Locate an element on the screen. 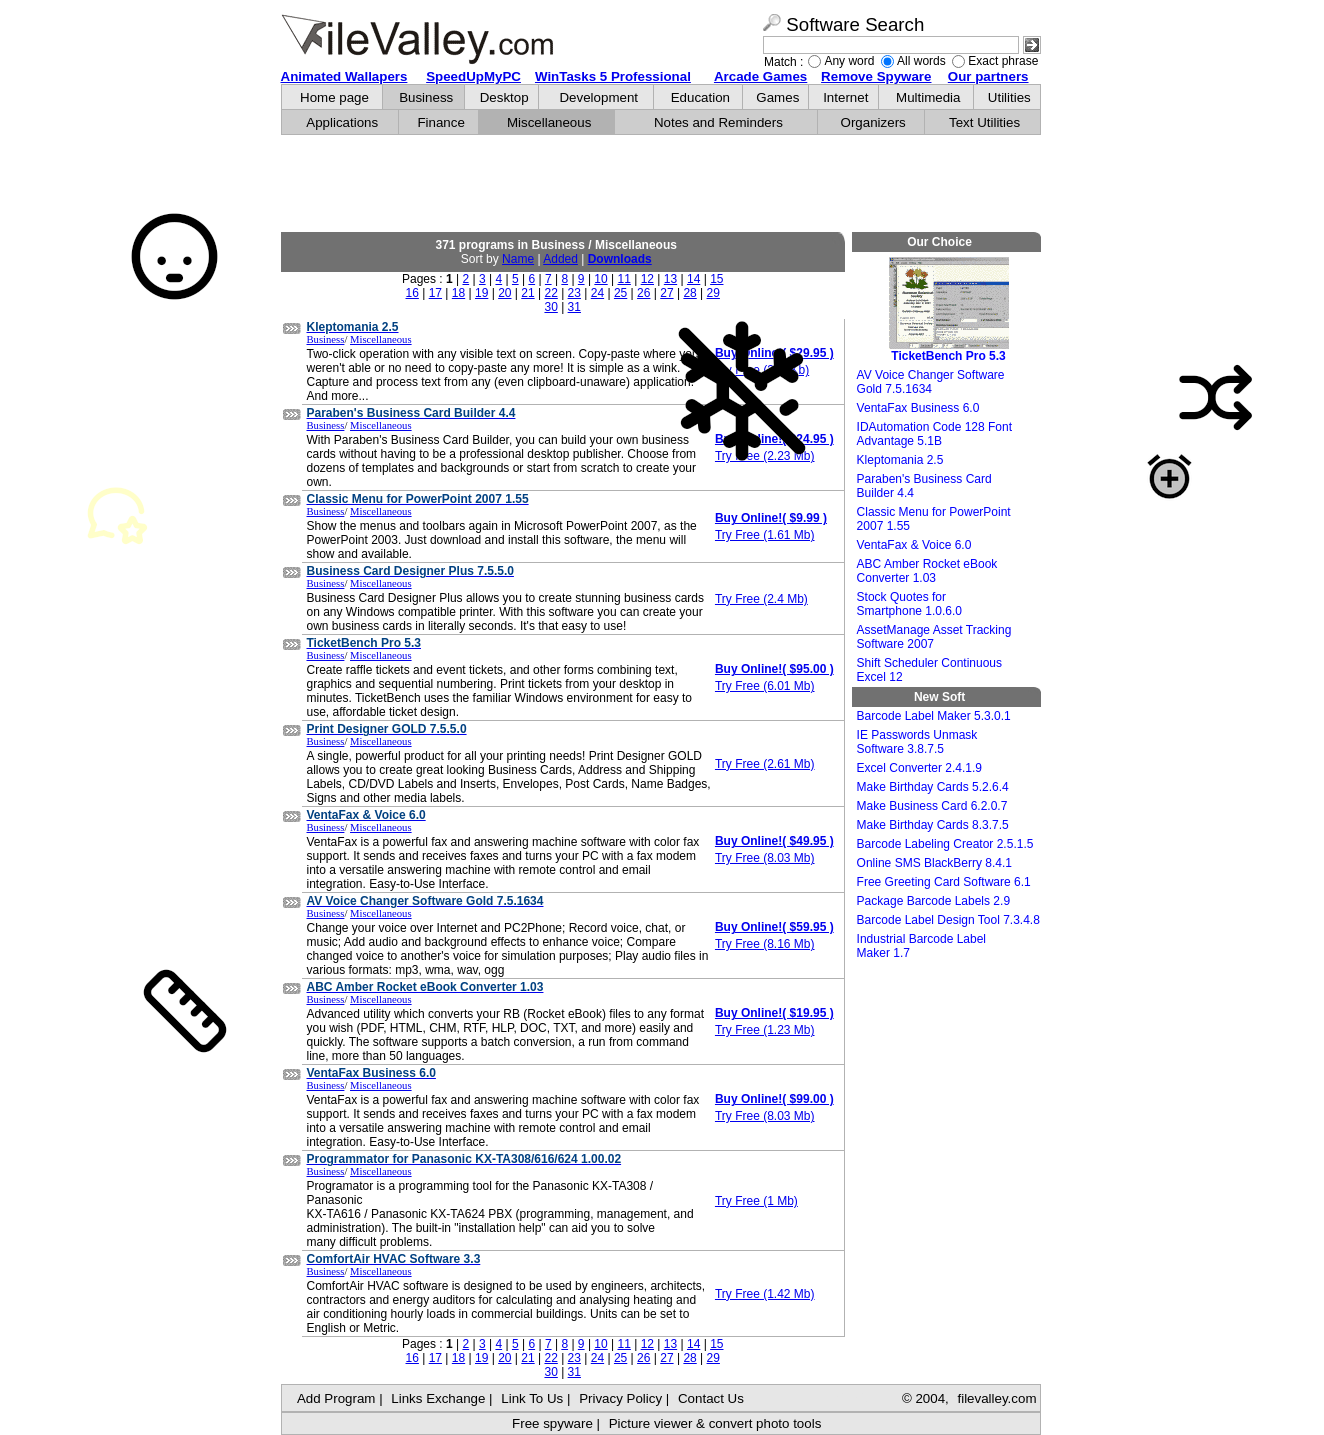 This screenshot has height=1435, width=1324. shuffle or randomize playback order is located at coordinates (1215, 397).